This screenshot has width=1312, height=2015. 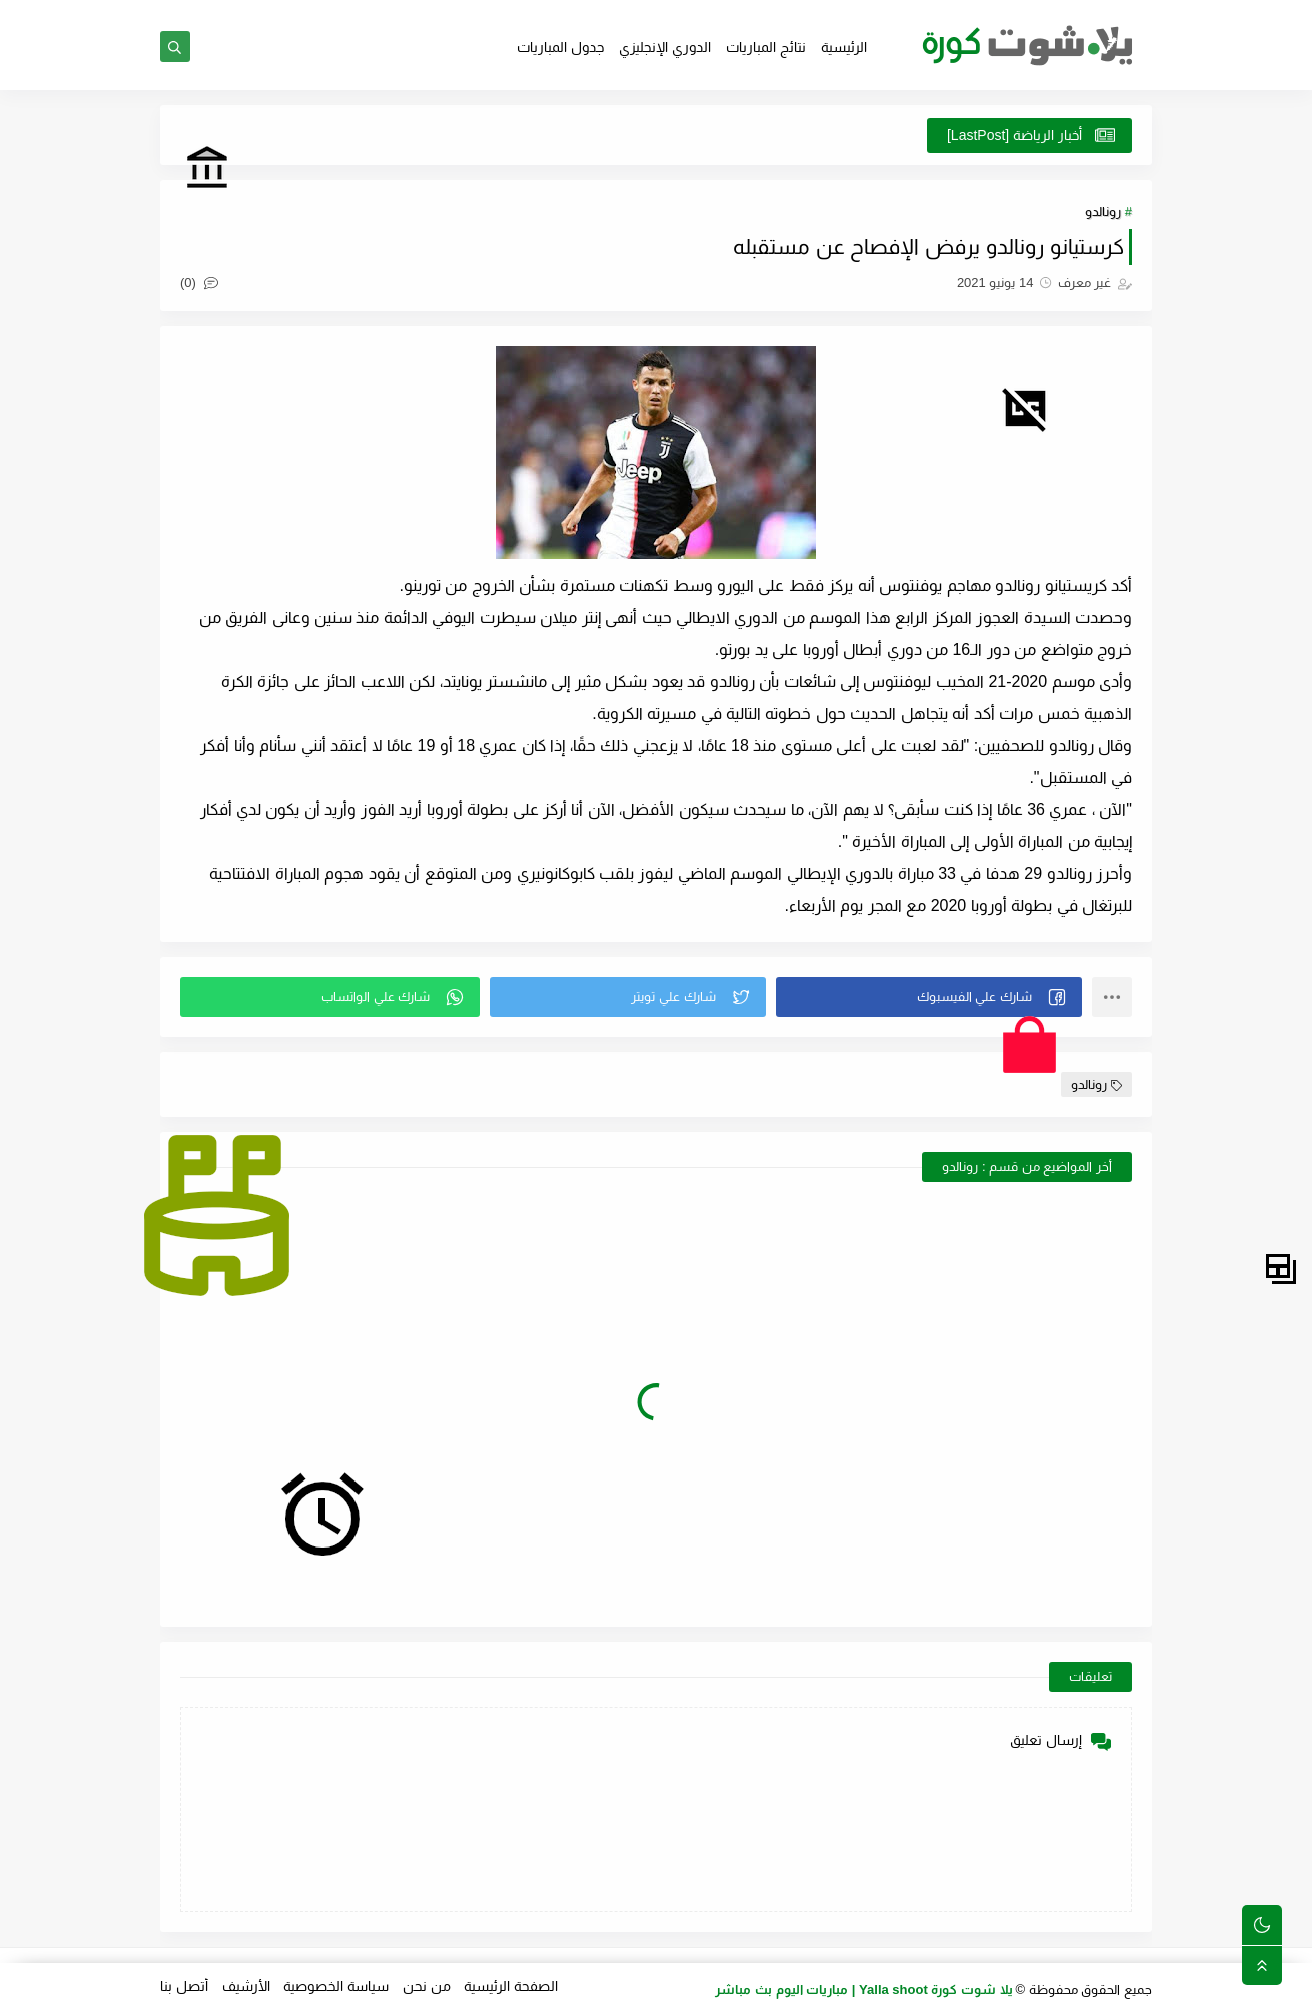 I want to click on access banking or financial services, so click(x=208, y=169).